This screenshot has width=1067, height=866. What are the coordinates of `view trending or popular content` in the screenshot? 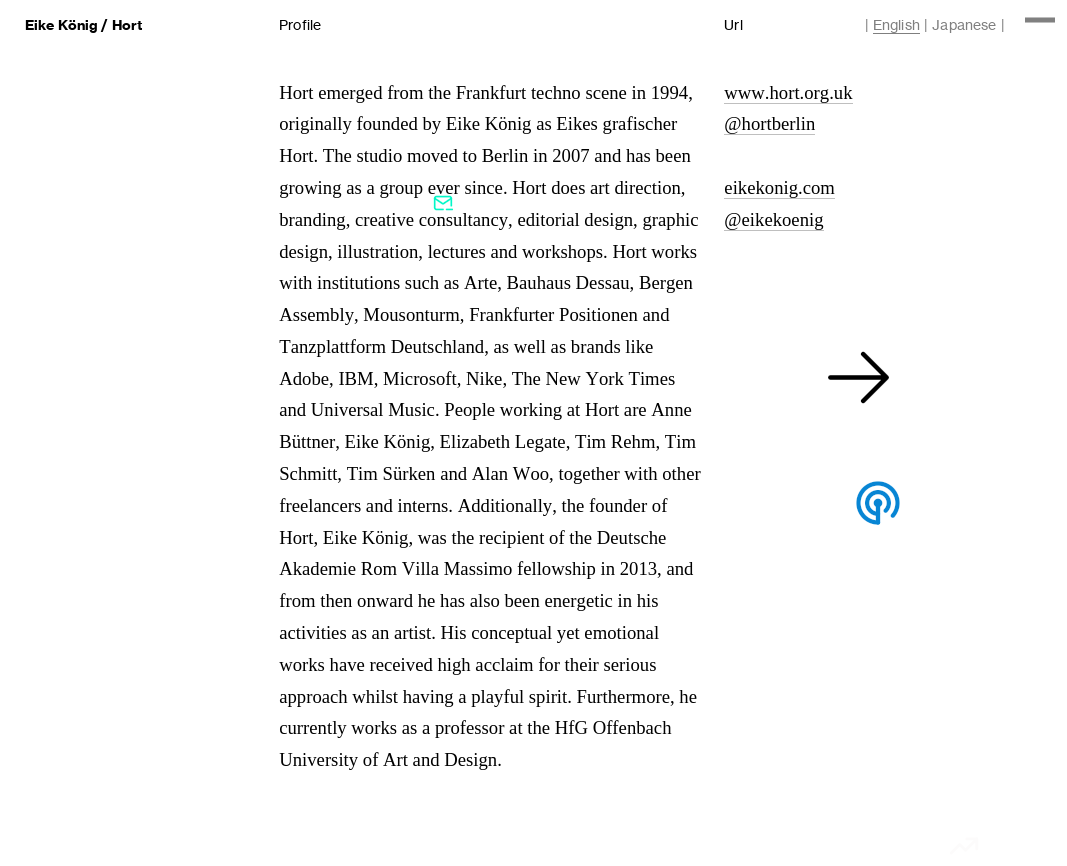 It's located at (964, 846).